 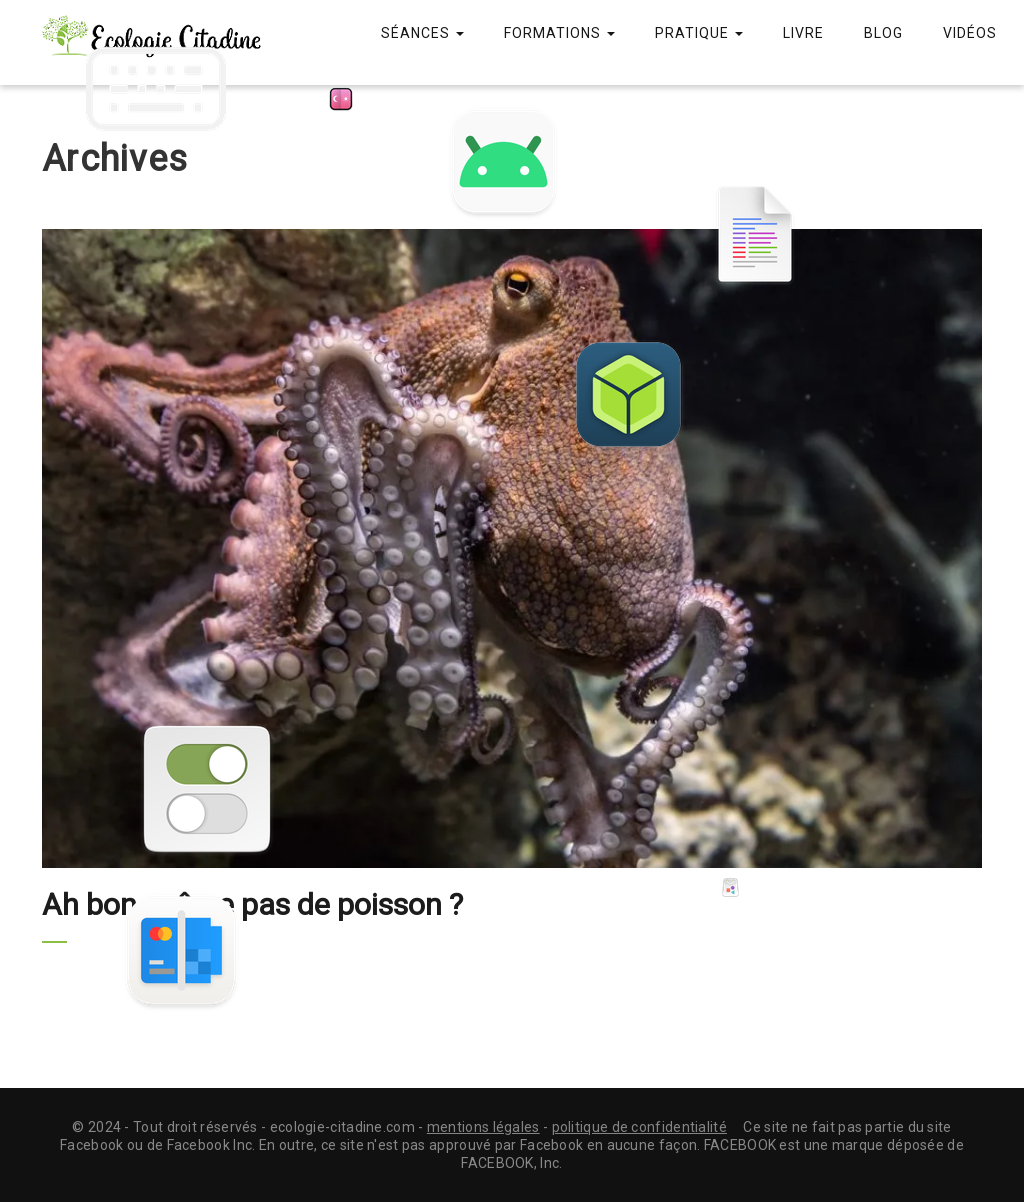 I want to click on open balenaEtcher to flash OS images to drives, so click(x=628, y=394).